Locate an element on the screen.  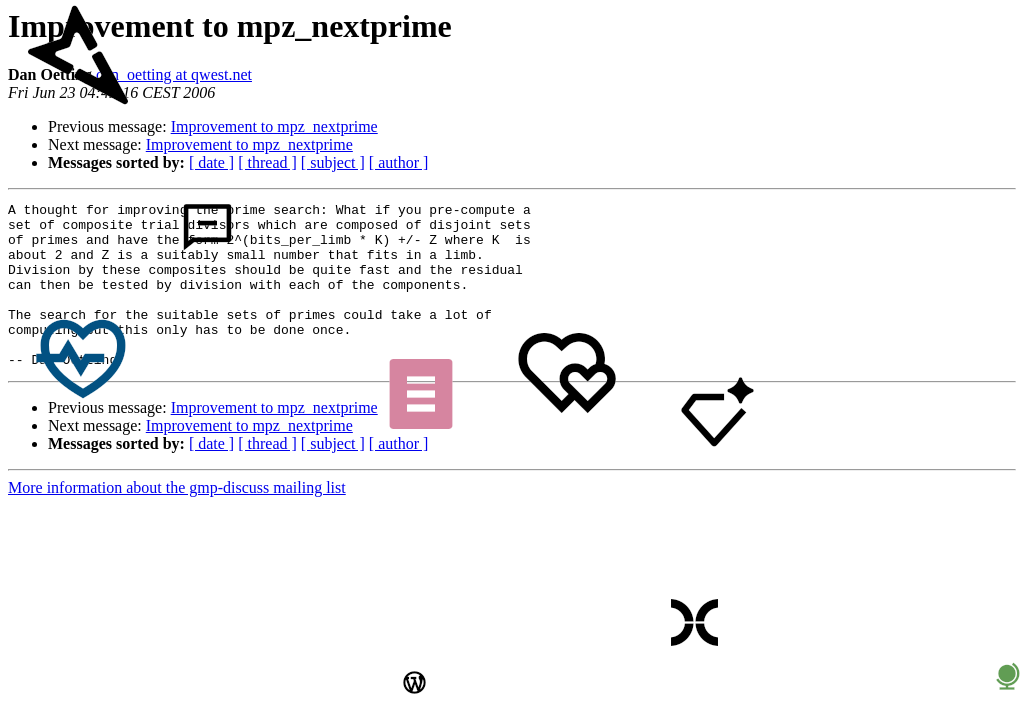
open mapillary street-level imagery app is located at coordinates (78, 55).